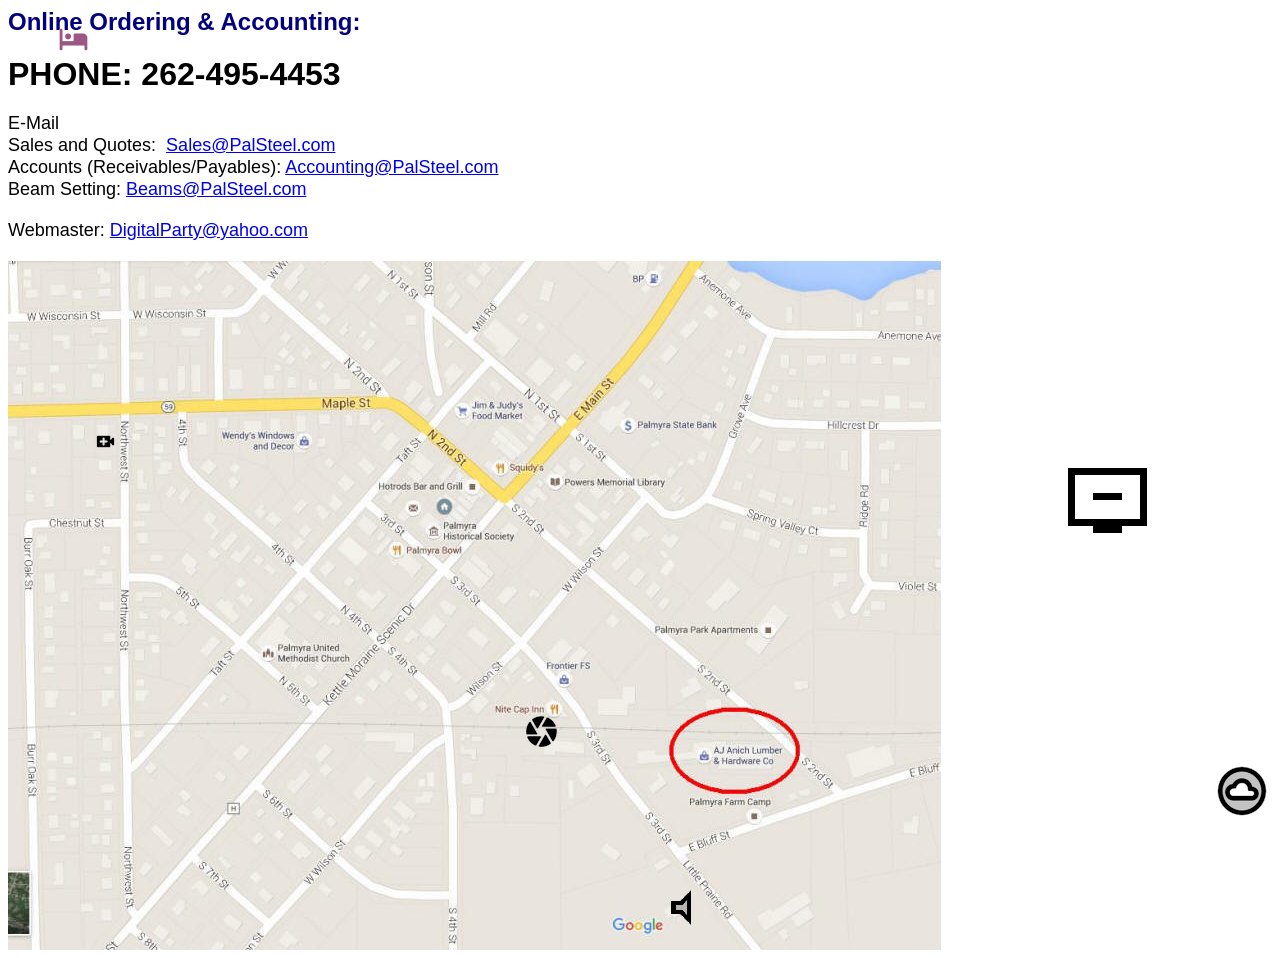 The image size is (1280, 958). What do you see at coordinates (1107, 500) in the screenshot?
I see `remove item from media queue` at bounding box center [1107, 500].